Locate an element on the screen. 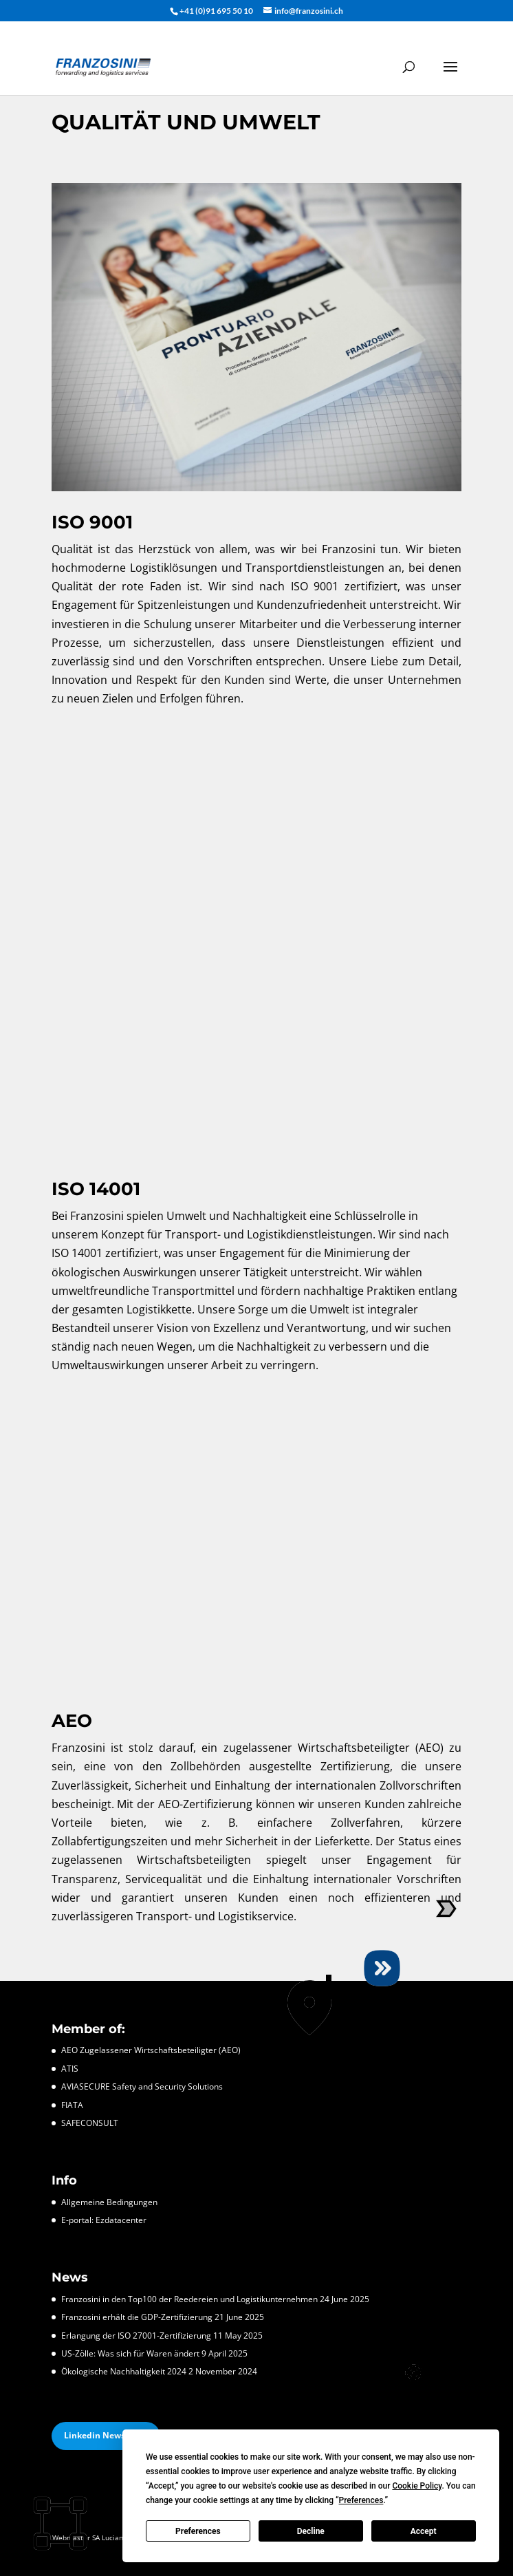 This screenshot has width=513, height=2576. select or resize an object's boundaries is located at coordinates (60, 2523).